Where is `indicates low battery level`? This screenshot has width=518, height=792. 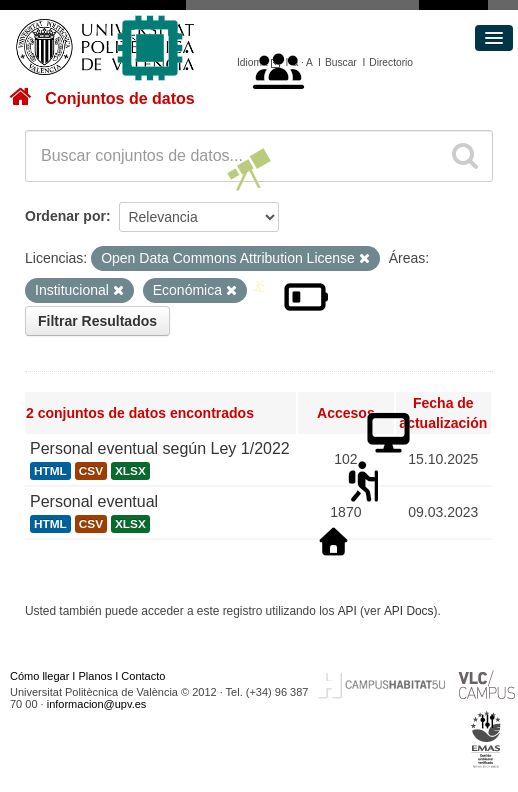 indicates low battery level is located at coordinates (305, 297).